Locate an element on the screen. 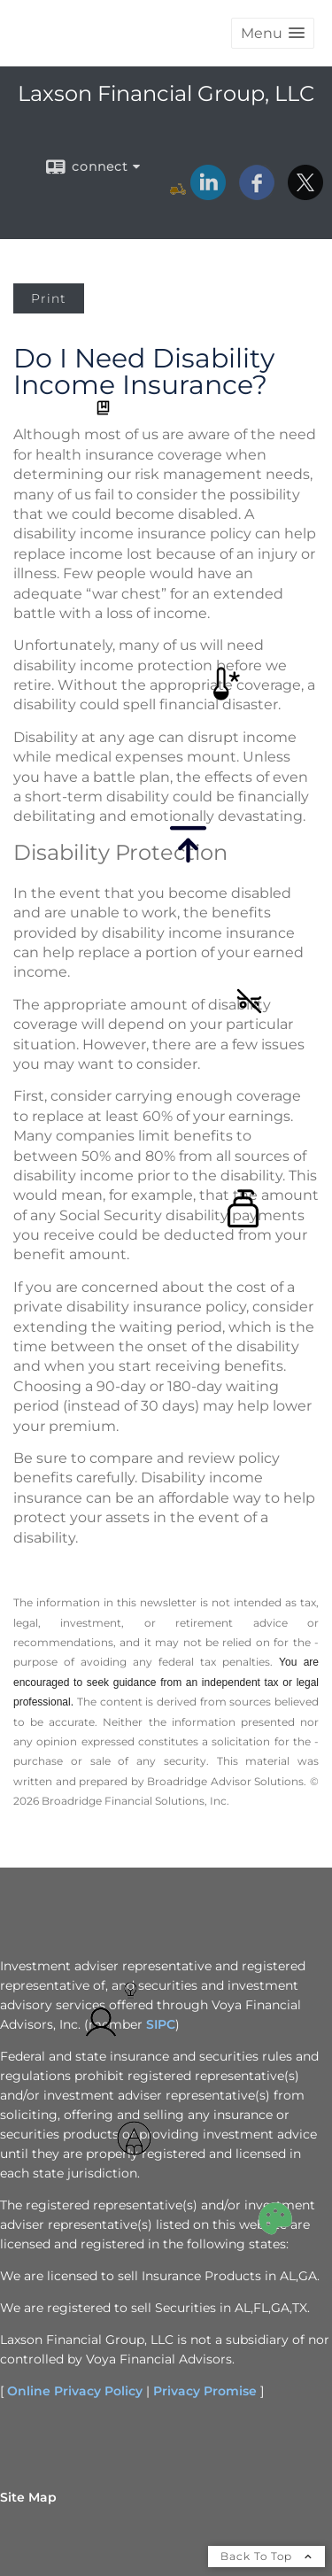 This screenshot has width=332, height=2576. skateboarding not allowed in this area is located at coordinates (249, 1001).